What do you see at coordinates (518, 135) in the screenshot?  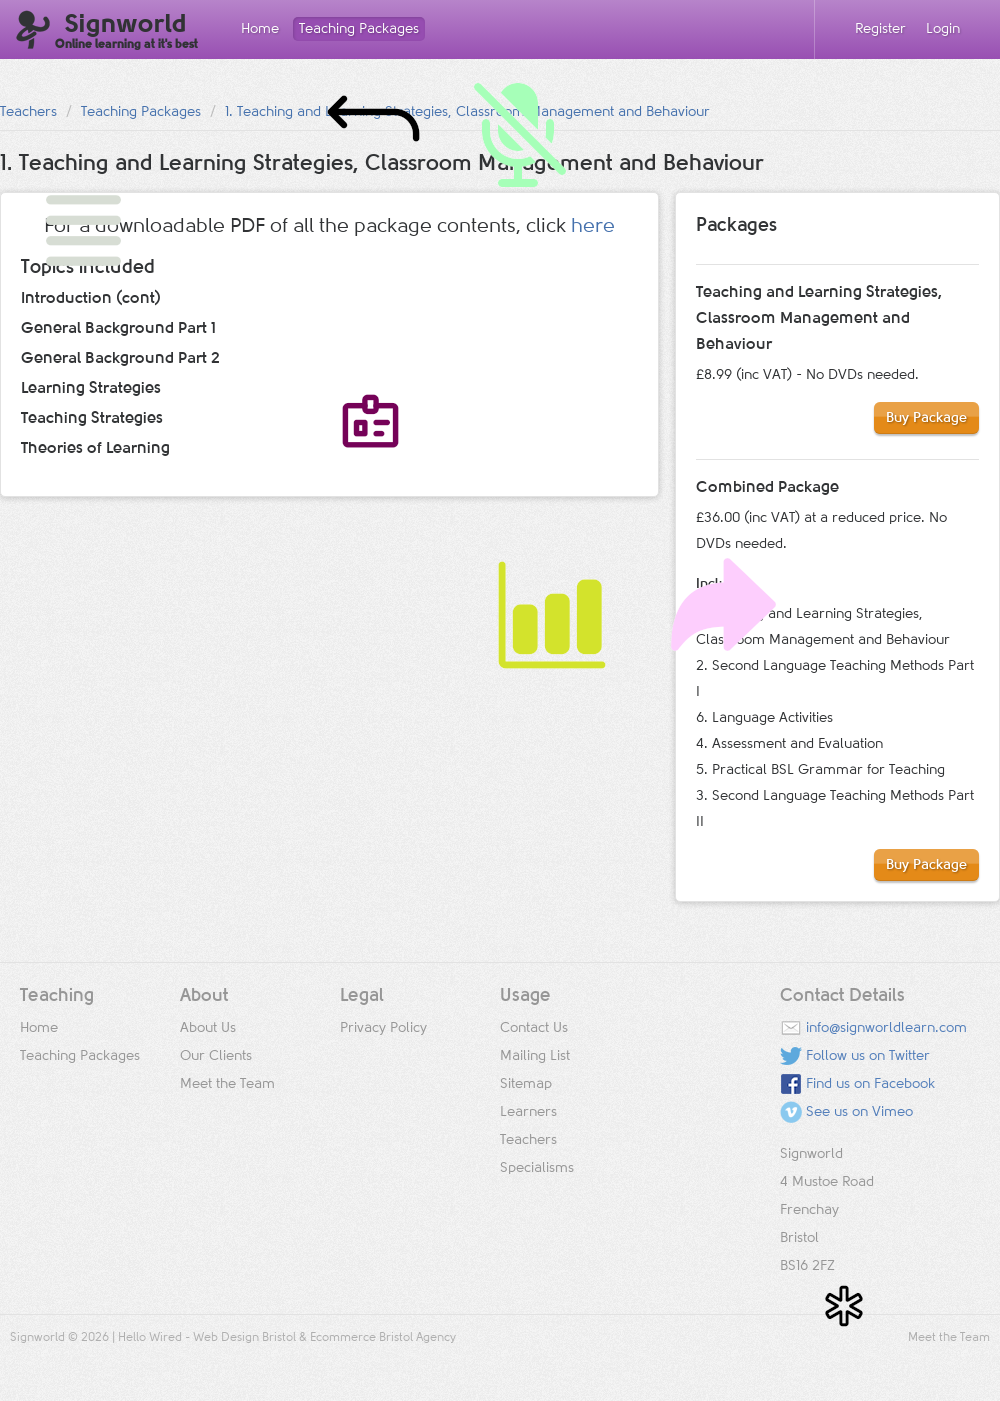 I see `mute your microphone` at bounding box center [518, 135].